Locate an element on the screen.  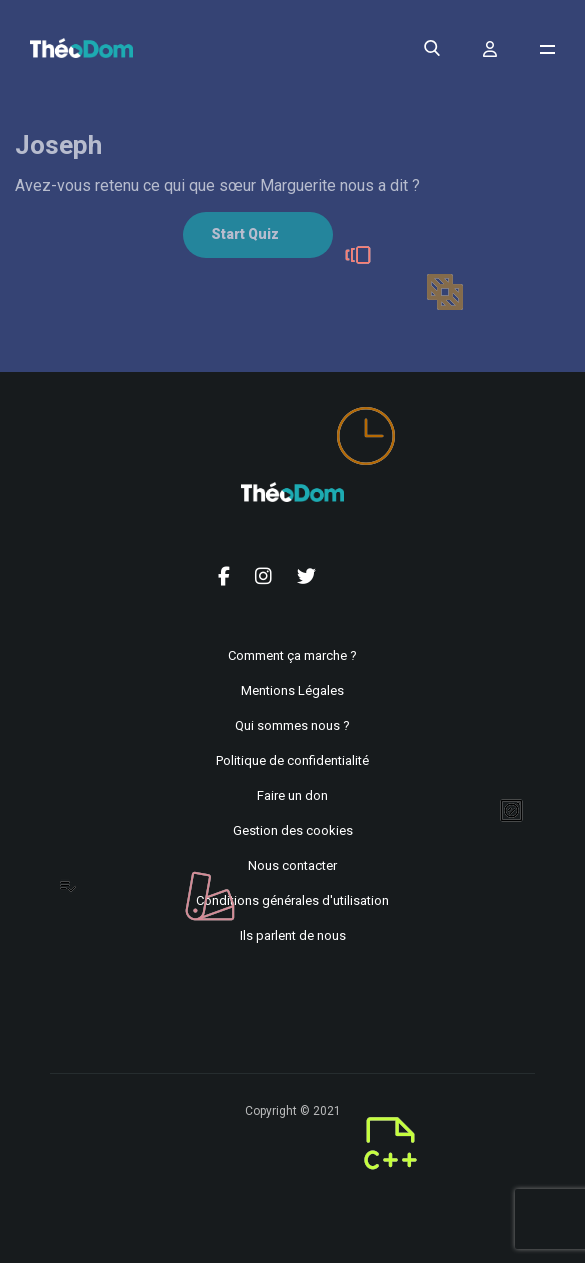
a C++ source code file is located at coordinates (390, 1145).